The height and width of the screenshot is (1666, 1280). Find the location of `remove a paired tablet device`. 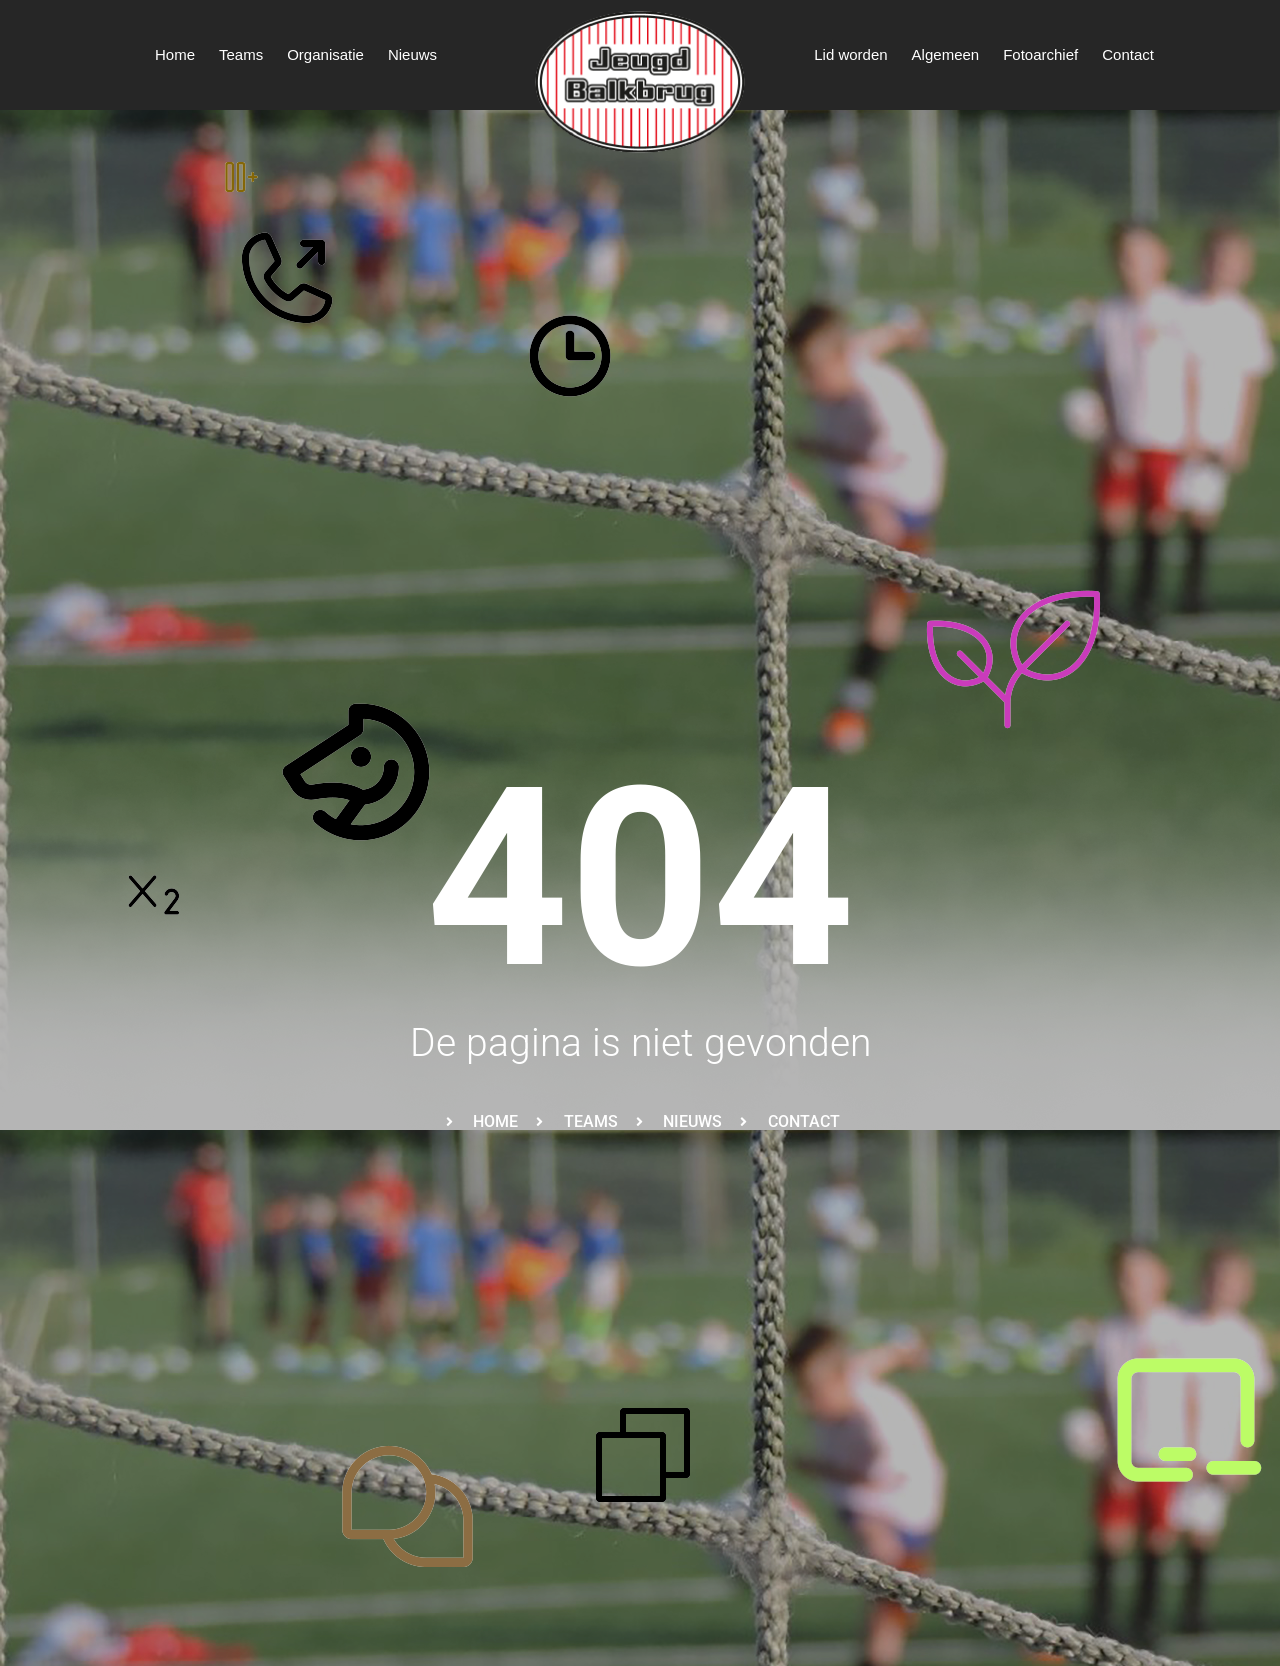

remove a paired tablet device is located at coordinates (1186, 1420).